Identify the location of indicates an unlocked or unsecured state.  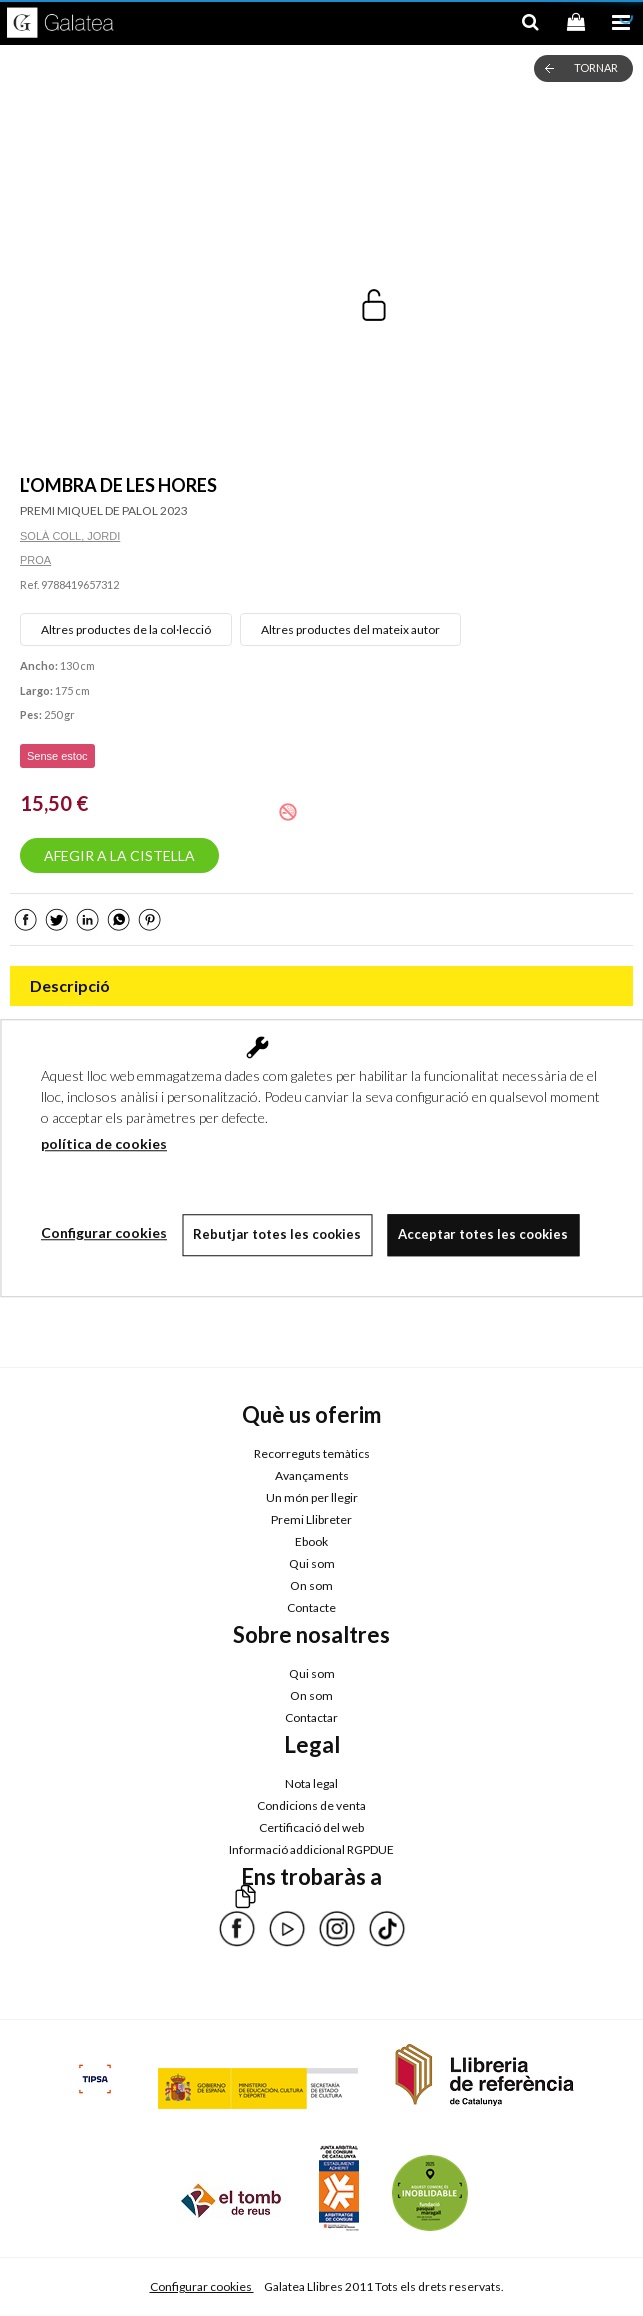
(374, 305).